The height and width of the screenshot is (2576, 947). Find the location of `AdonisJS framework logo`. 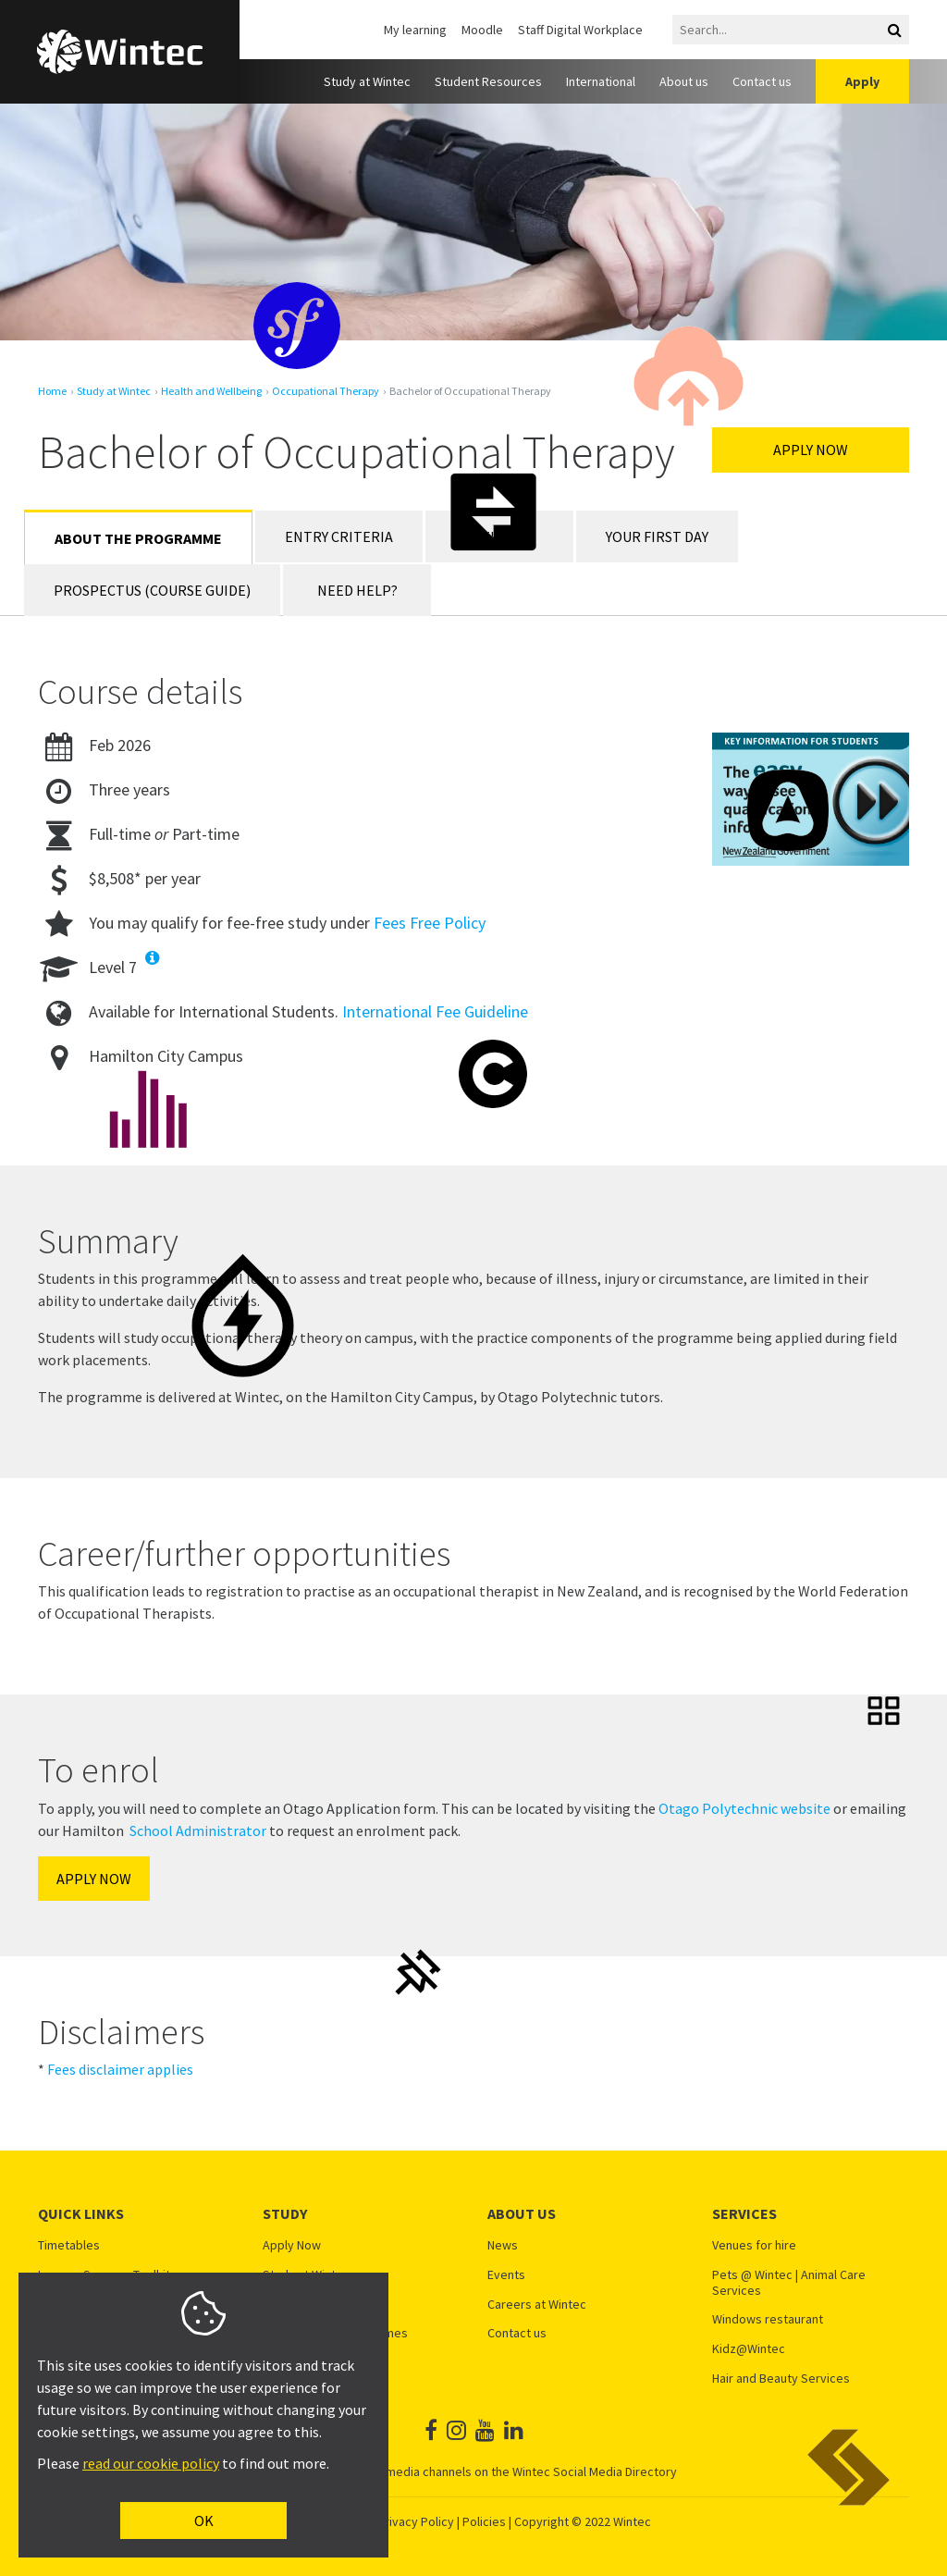

AdonisJS framework logo is located at coordinates (788, 810).